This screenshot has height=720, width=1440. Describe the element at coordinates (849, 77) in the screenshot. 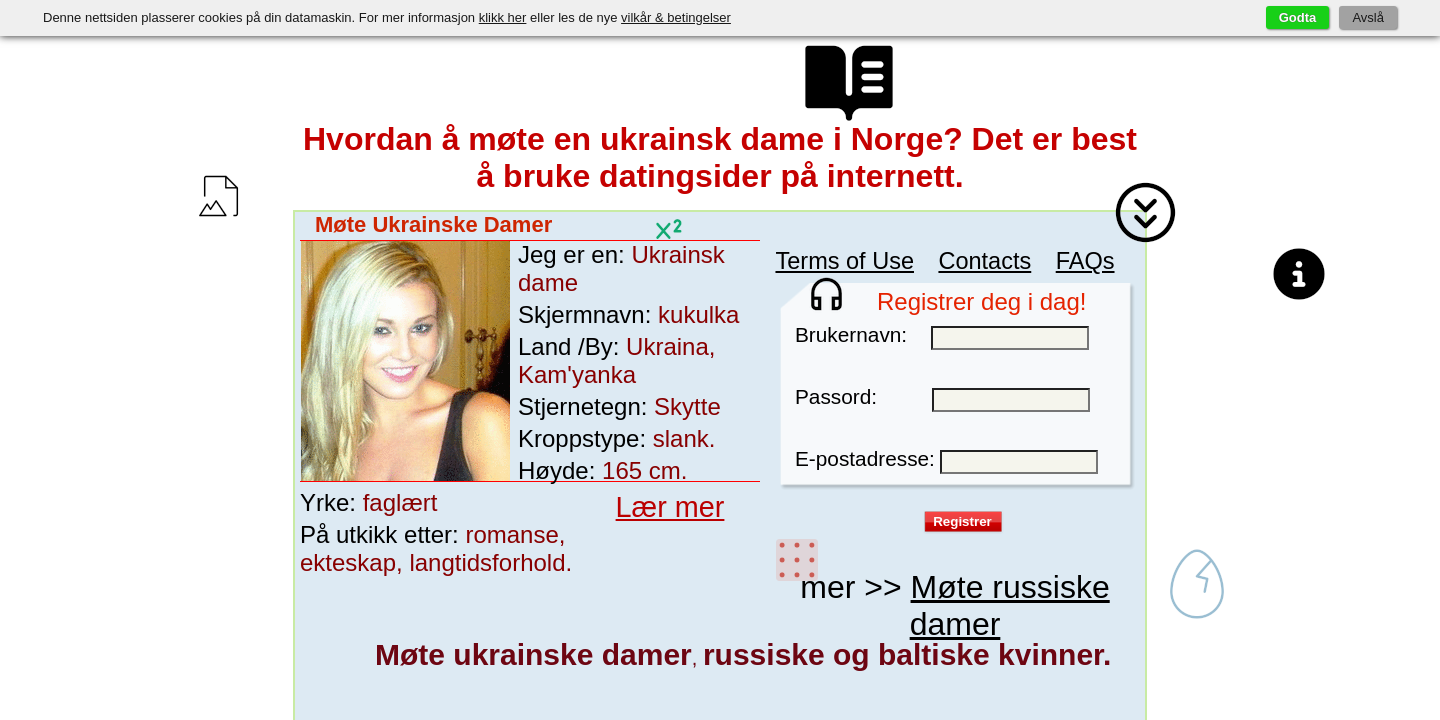

I see `open reading mode or e-reader` at that location.